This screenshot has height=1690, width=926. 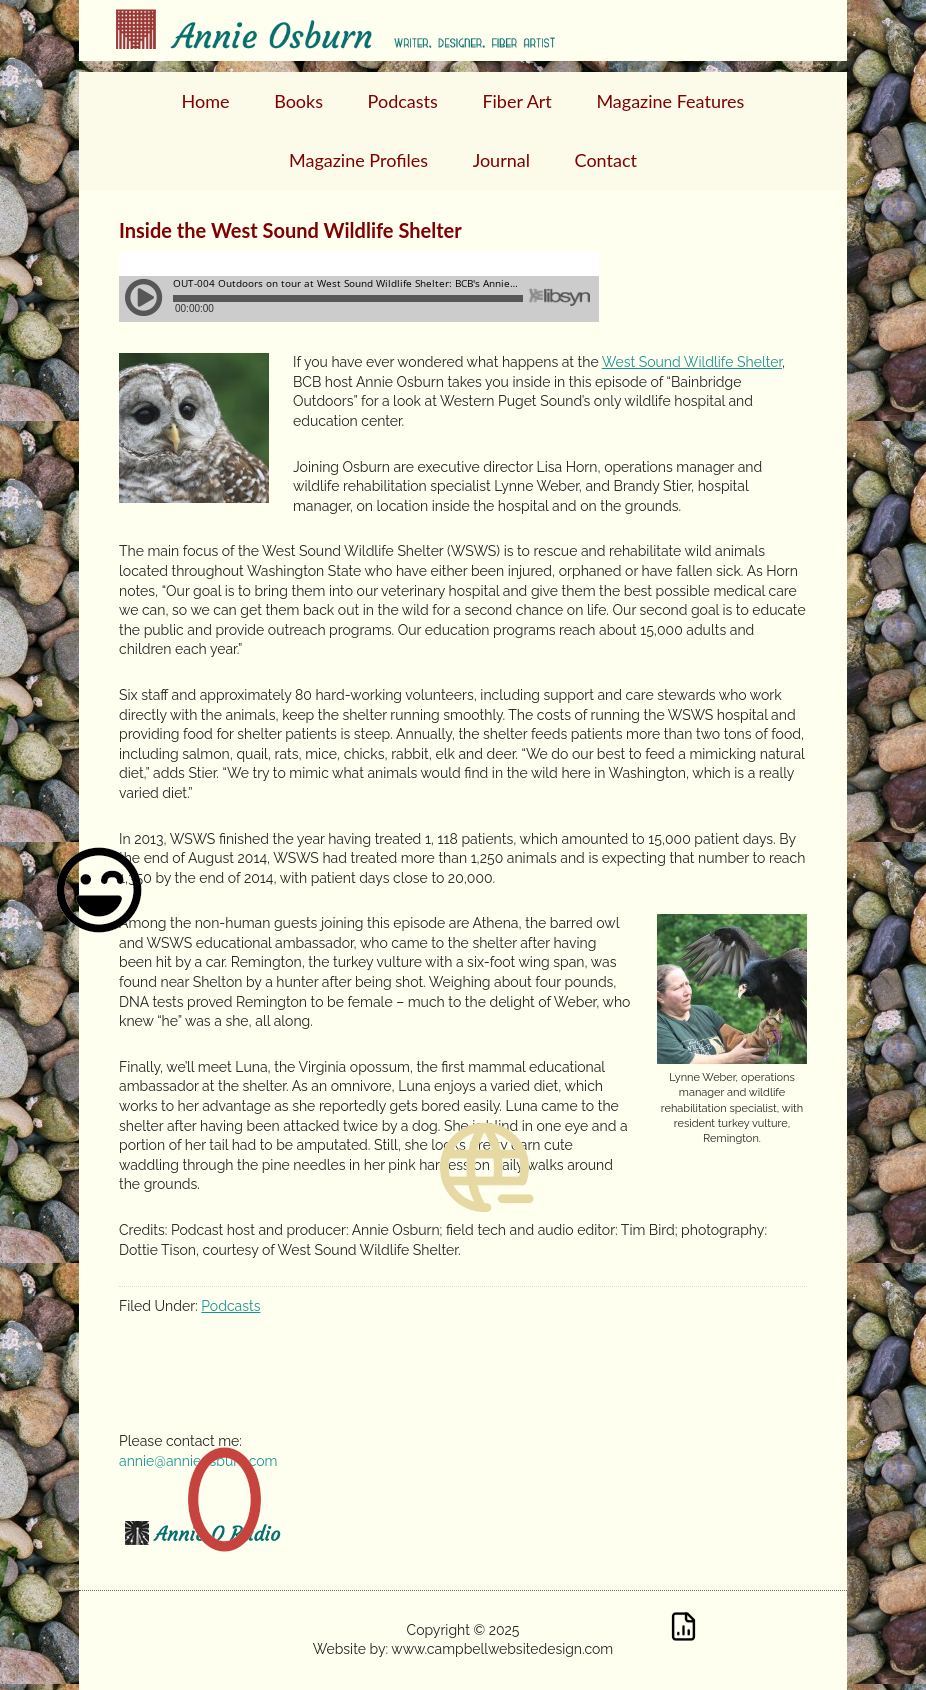 What do you see at coordinates (224, 1499) in the screenshot?
I see `draw or insert an oval shape` at bounding box center [224, 1499].